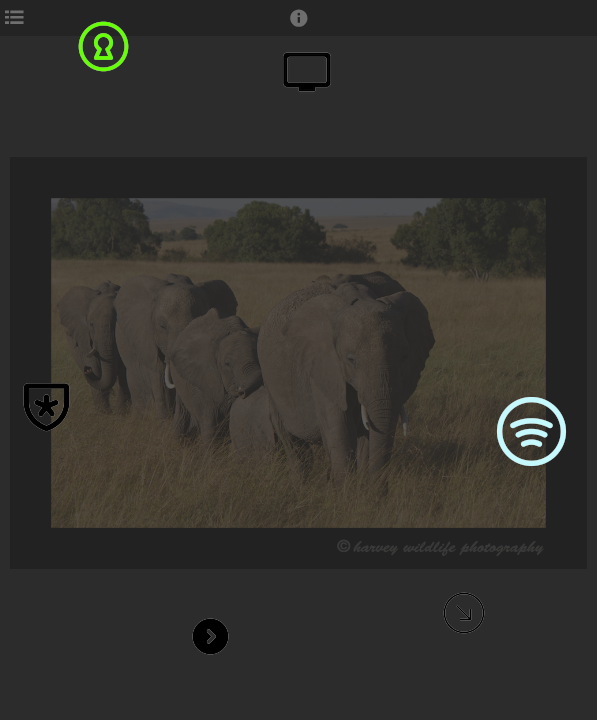 The width and height of the screenshot is (597, 720). I want to click on access security or privacy settings, so click(103, 46).